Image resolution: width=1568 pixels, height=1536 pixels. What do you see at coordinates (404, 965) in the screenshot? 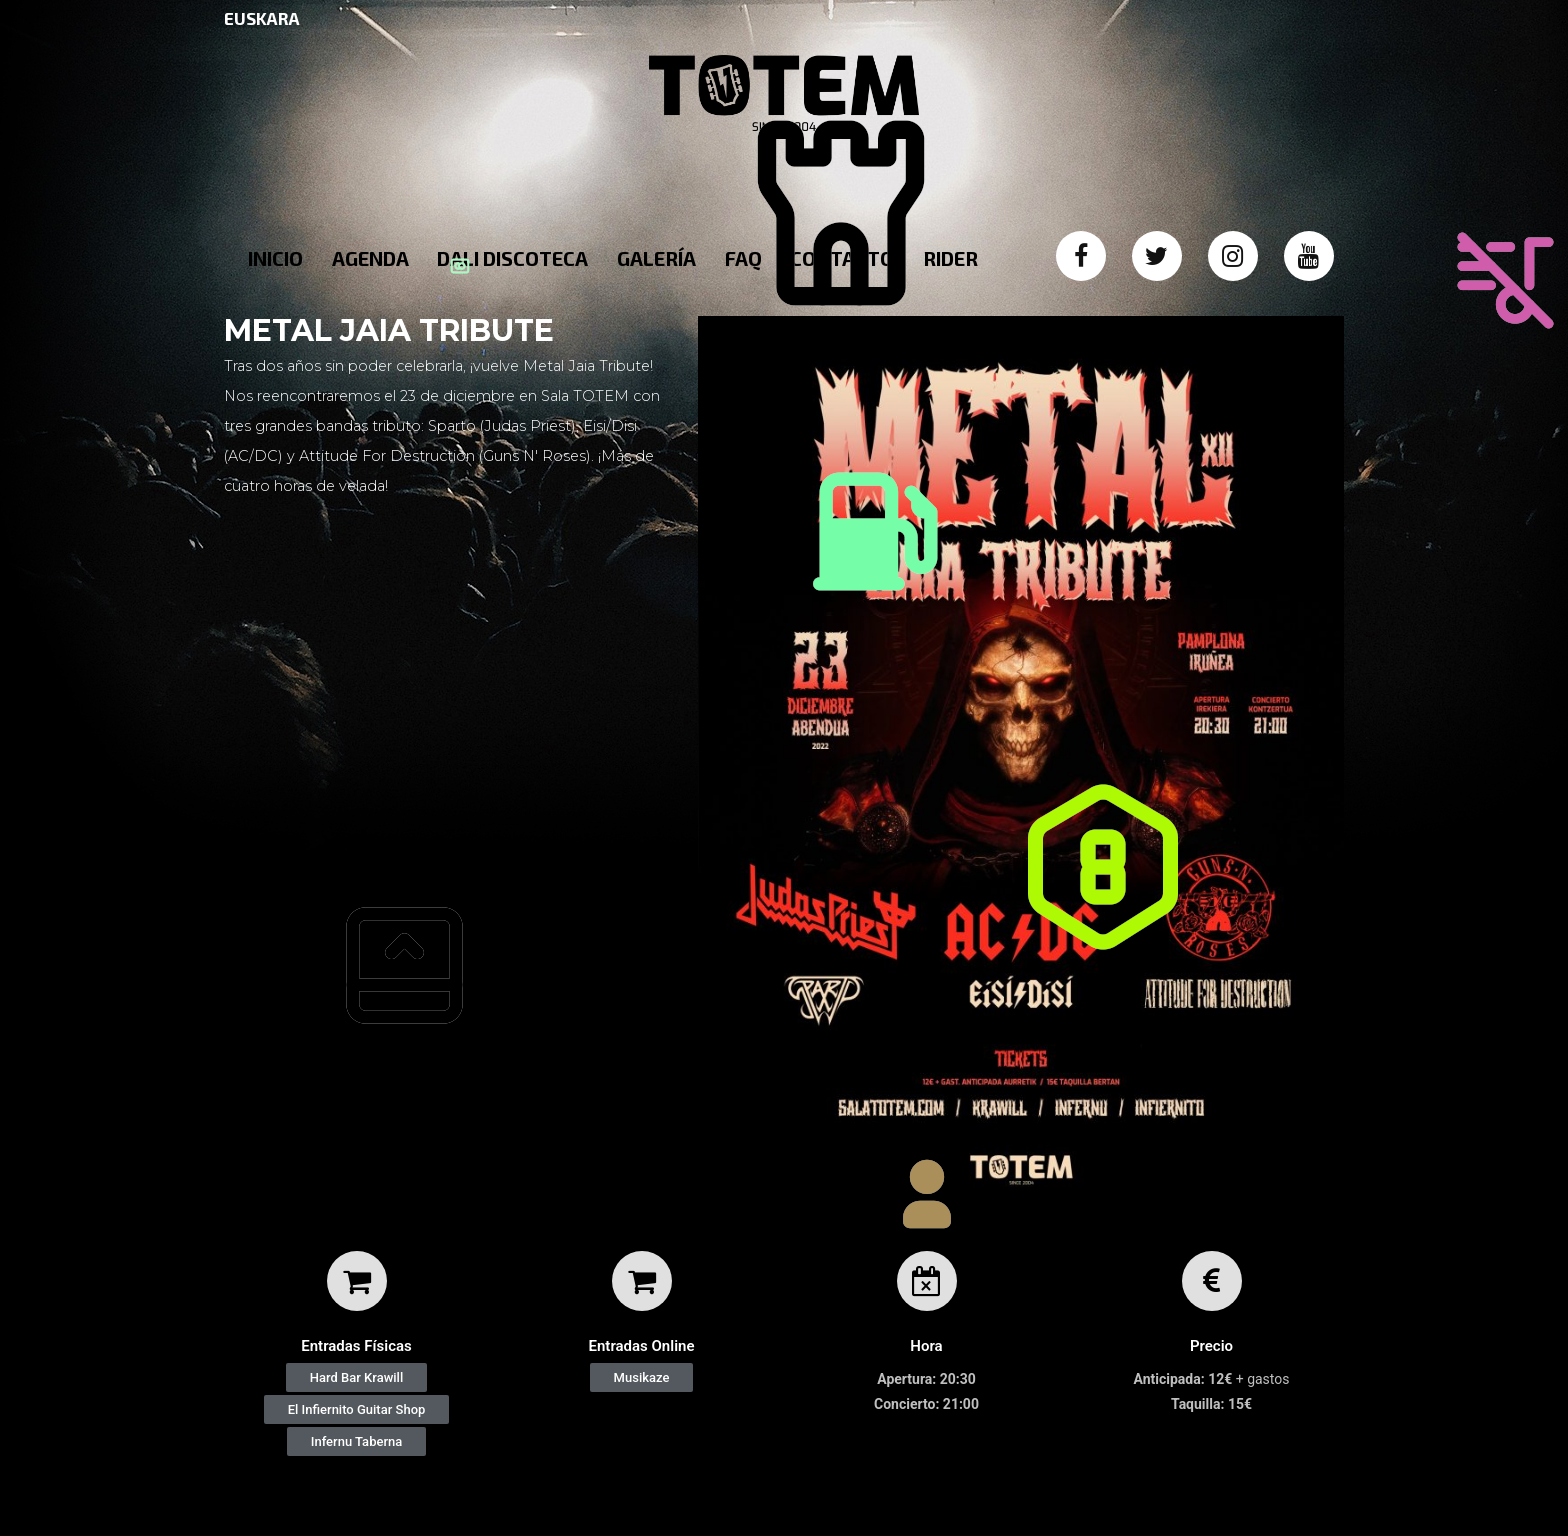
I see `expand the bottom bar panel` at bounding box center [404, 965].